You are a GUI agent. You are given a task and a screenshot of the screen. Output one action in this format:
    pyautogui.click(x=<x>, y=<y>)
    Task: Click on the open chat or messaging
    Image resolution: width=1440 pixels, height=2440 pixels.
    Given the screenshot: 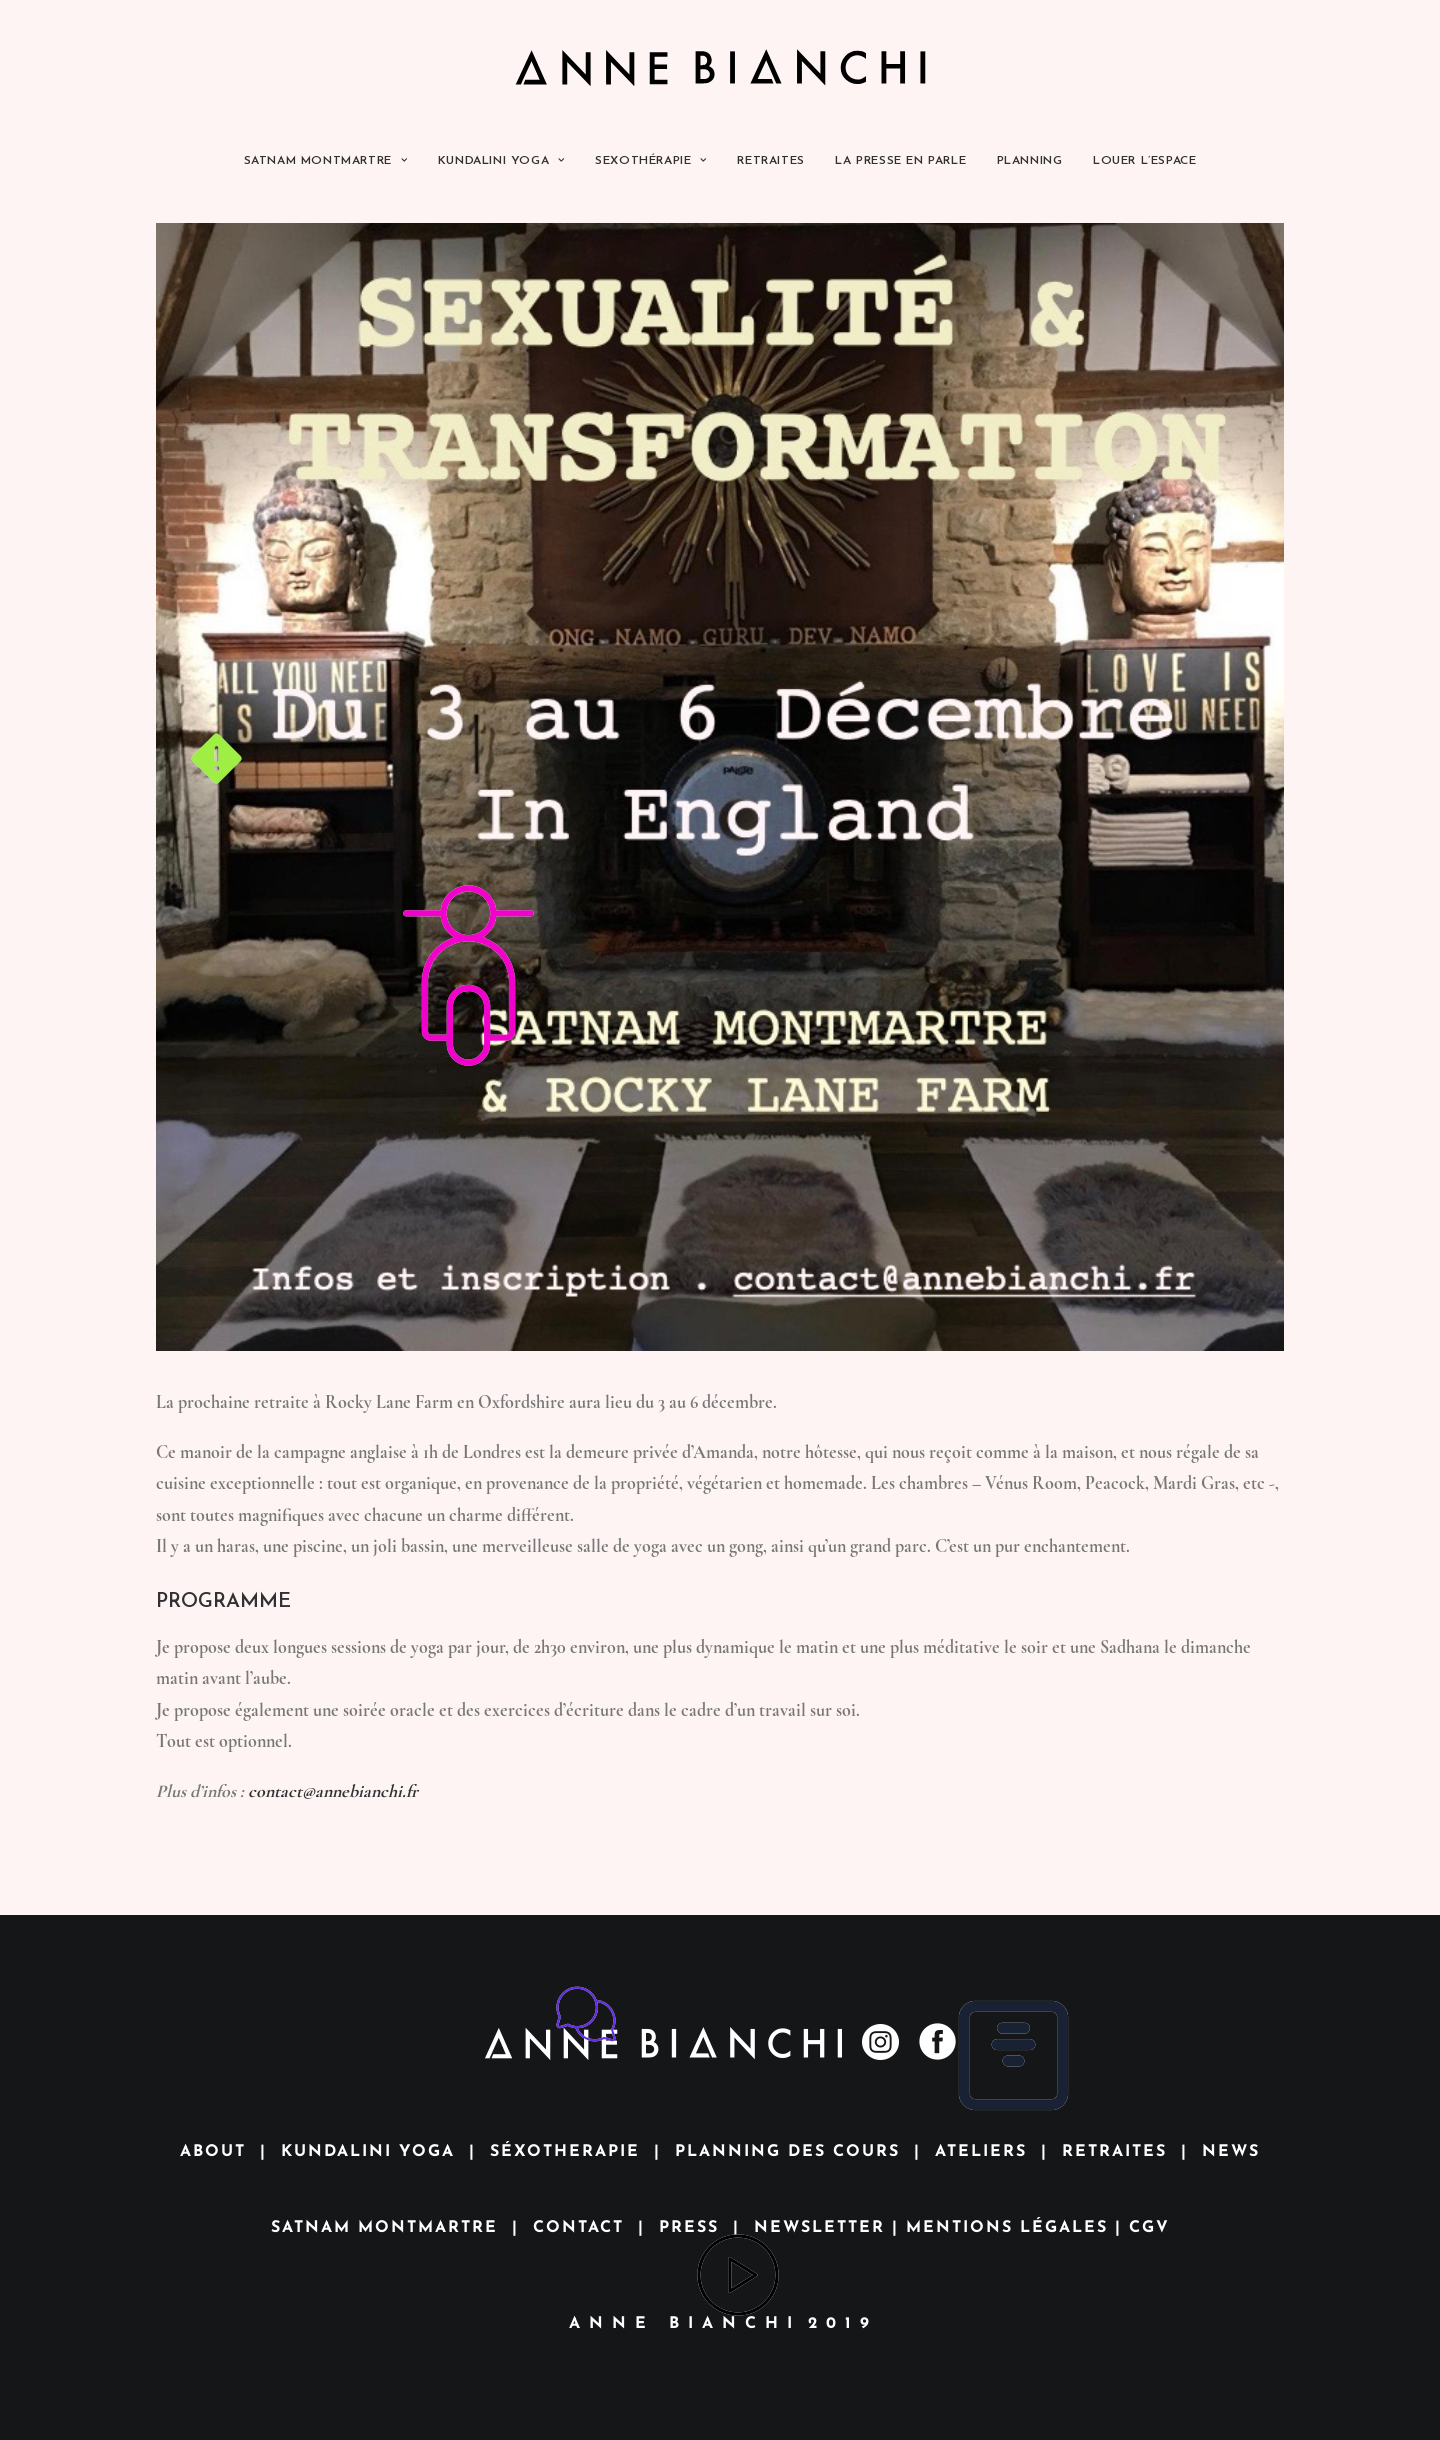 What is the action you would take?
    pyautogui.click(x=586, y=2014)
    